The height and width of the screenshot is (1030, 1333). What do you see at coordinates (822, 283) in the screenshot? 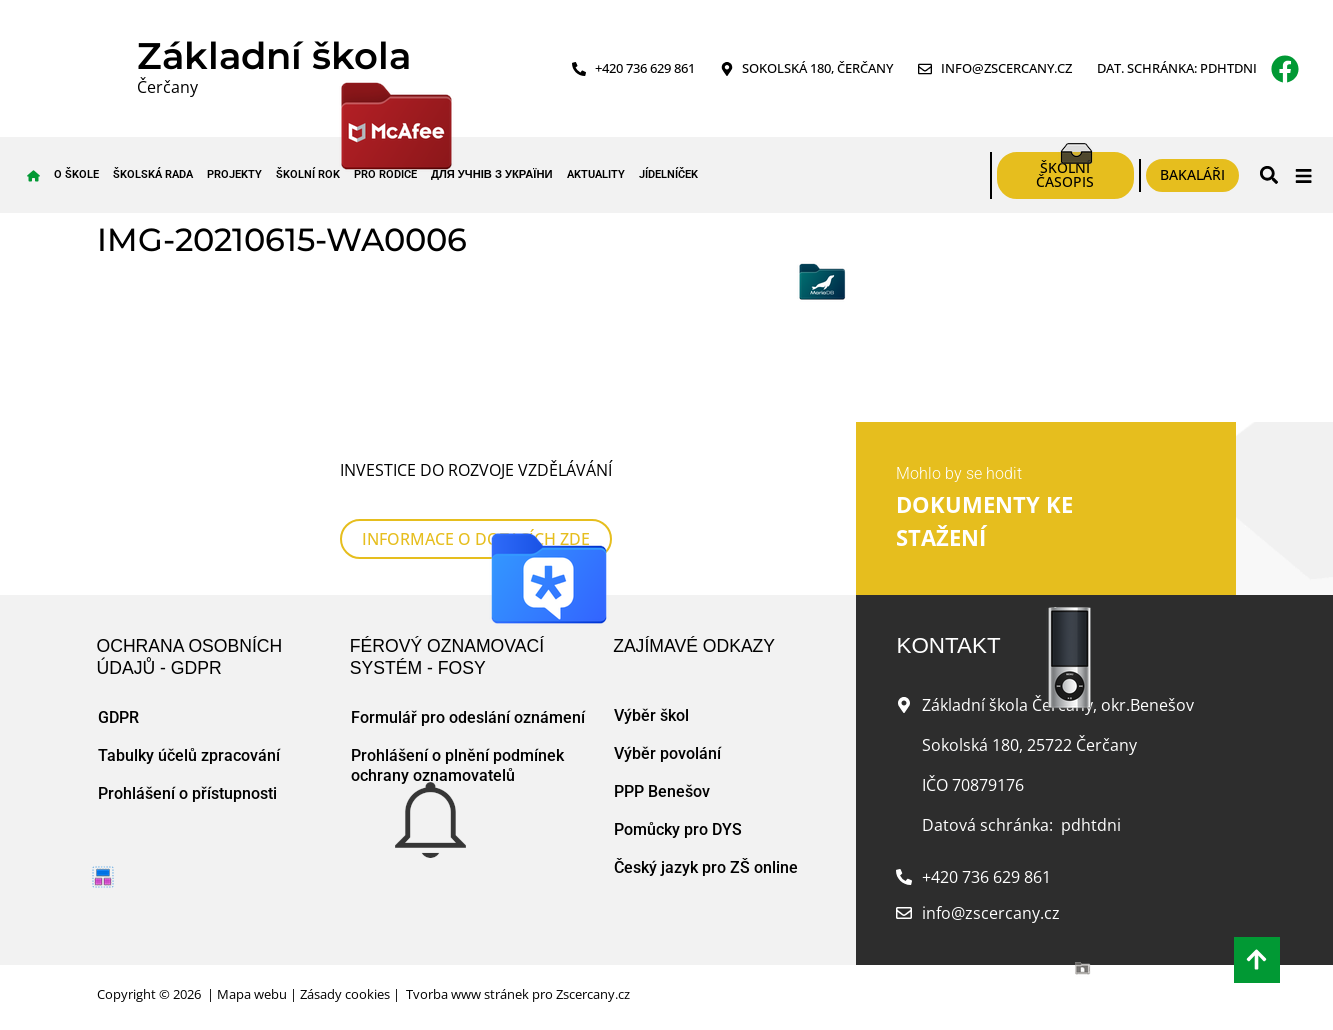
I see `open MariaDB database files folder` at bounding box center [822, 283].